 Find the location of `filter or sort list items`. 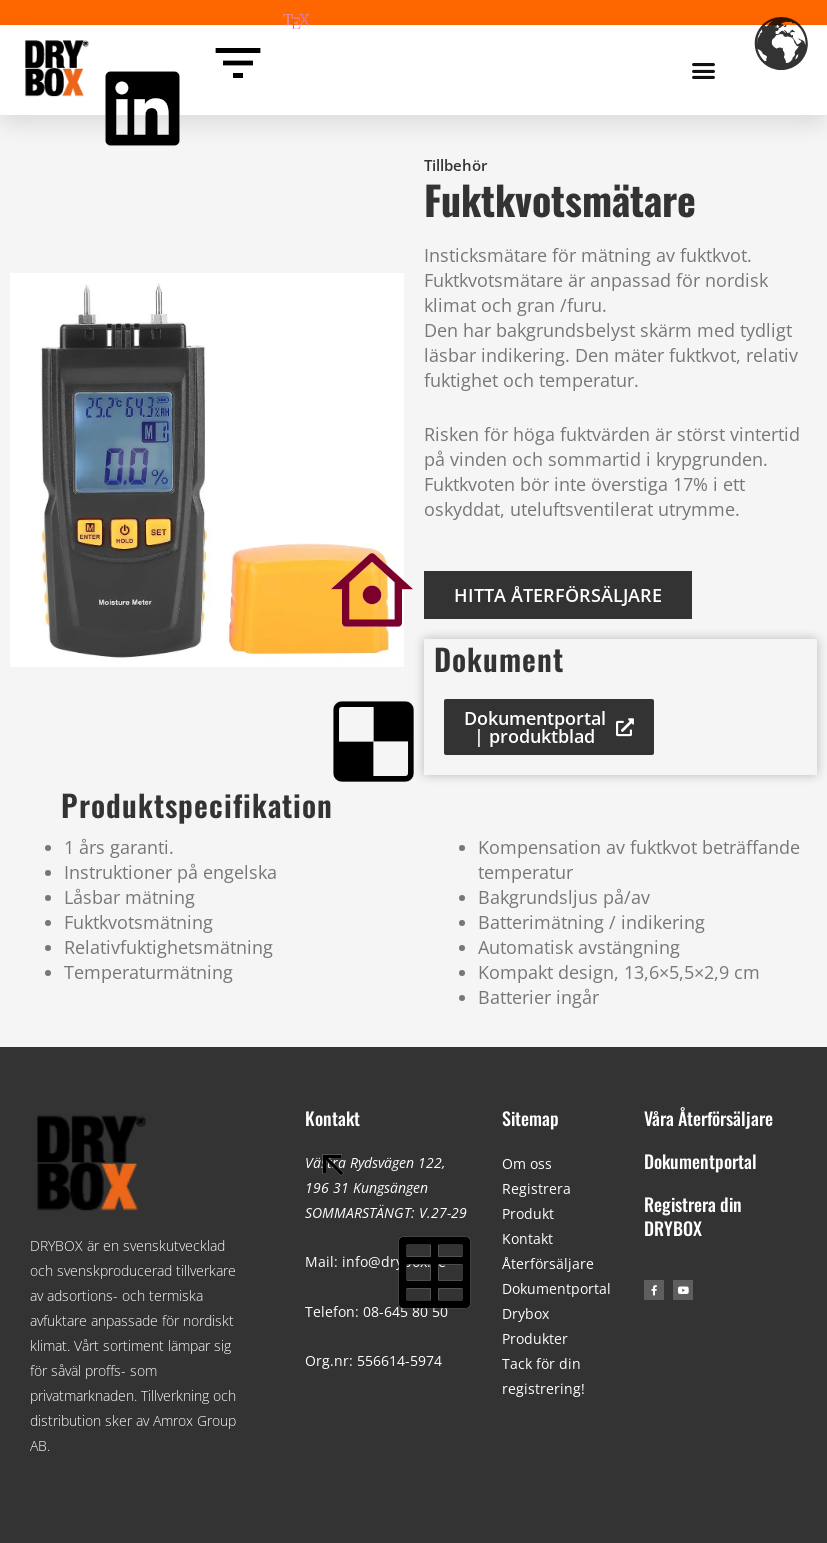

filter or sort list items is located at coordinates (238, 63).